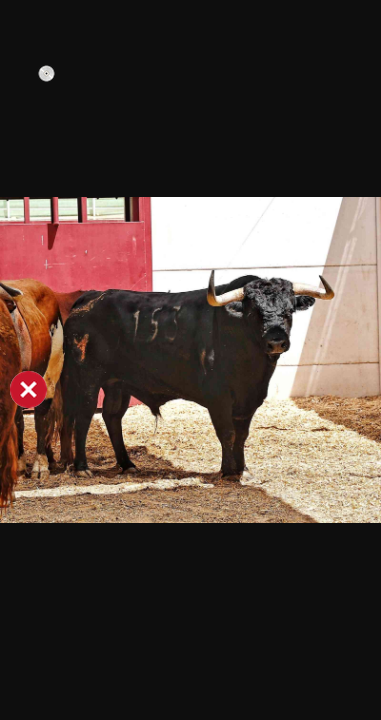  What do you see at coordinates (46, 73) in the screenshot?
I see `access CD/DVD drive` at bounding box center [46, 73].